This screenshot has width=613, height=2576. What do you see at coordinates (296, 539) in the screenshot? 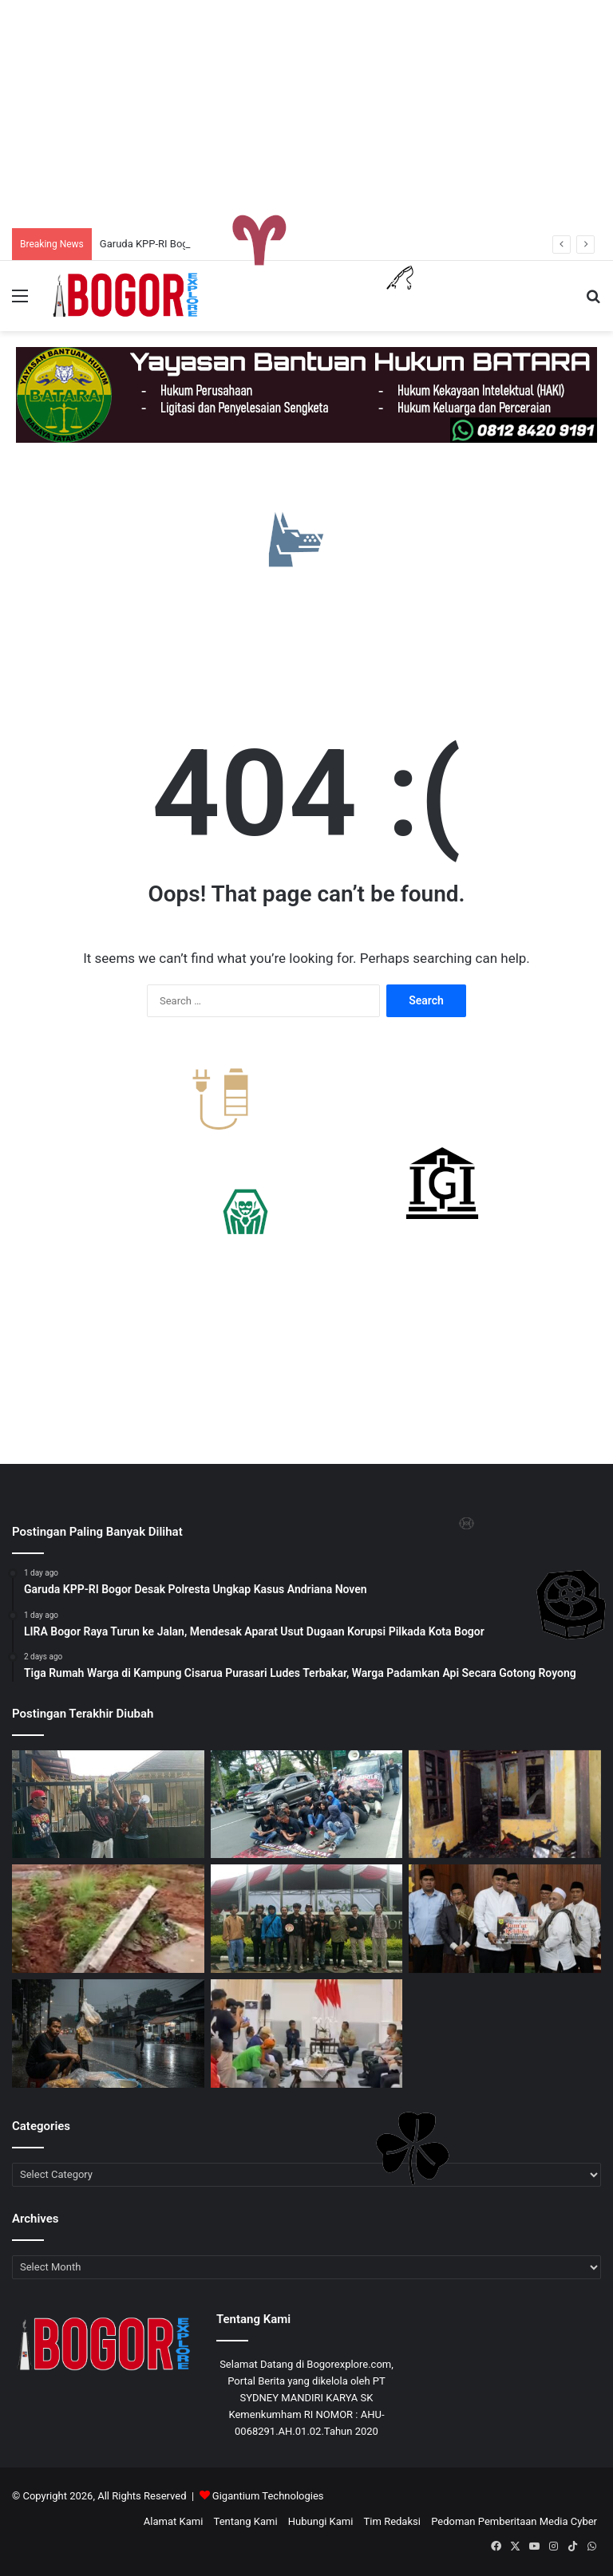
I see `select dog or hound character class` at bounding box center [296, 539].